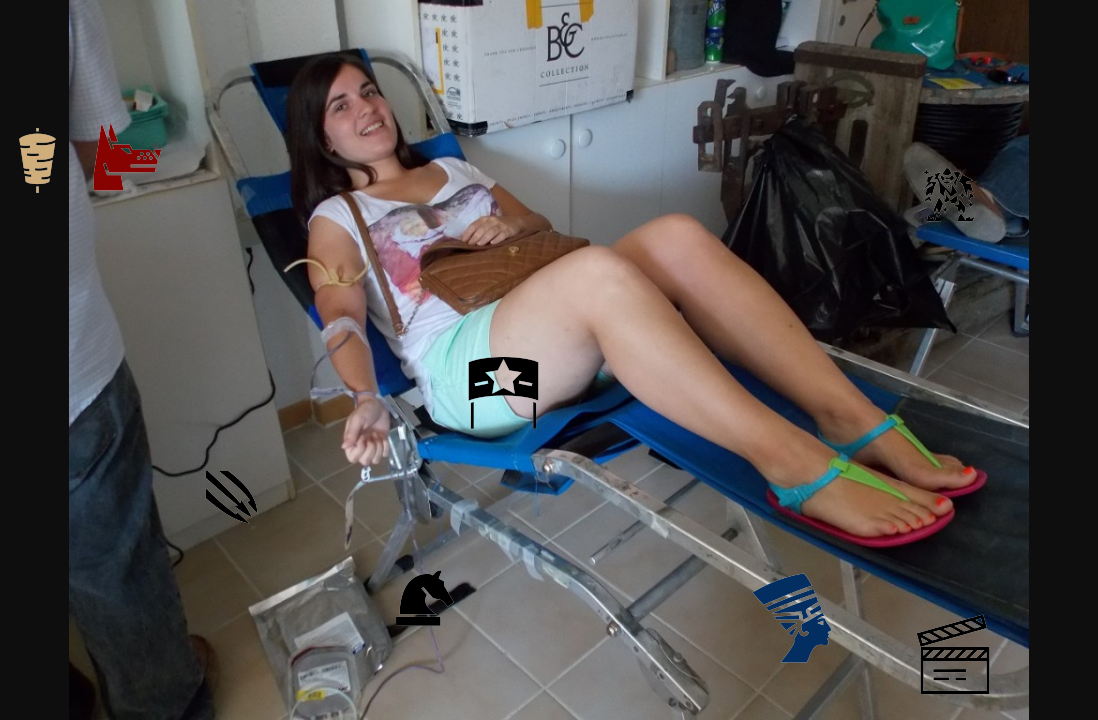  I want to click on play chess or strategy games, so click(425, 593).